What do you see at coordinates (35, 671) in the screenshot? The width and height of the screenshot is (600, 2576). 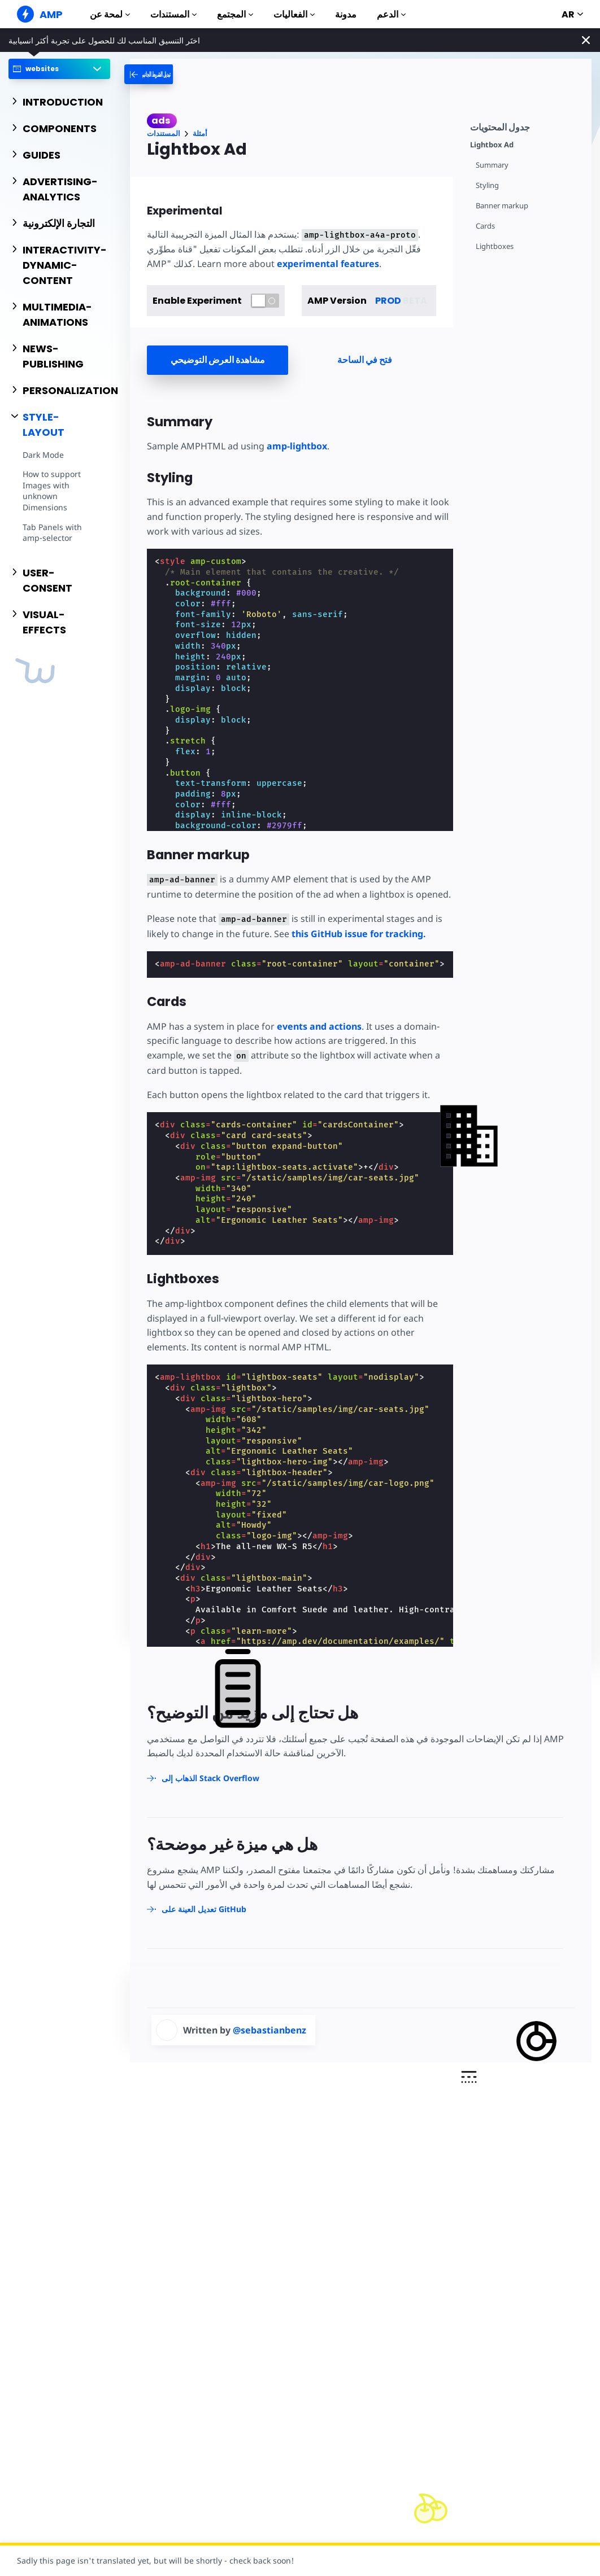 I see `open the Wish shopping app` at bounding box center [35, 671].